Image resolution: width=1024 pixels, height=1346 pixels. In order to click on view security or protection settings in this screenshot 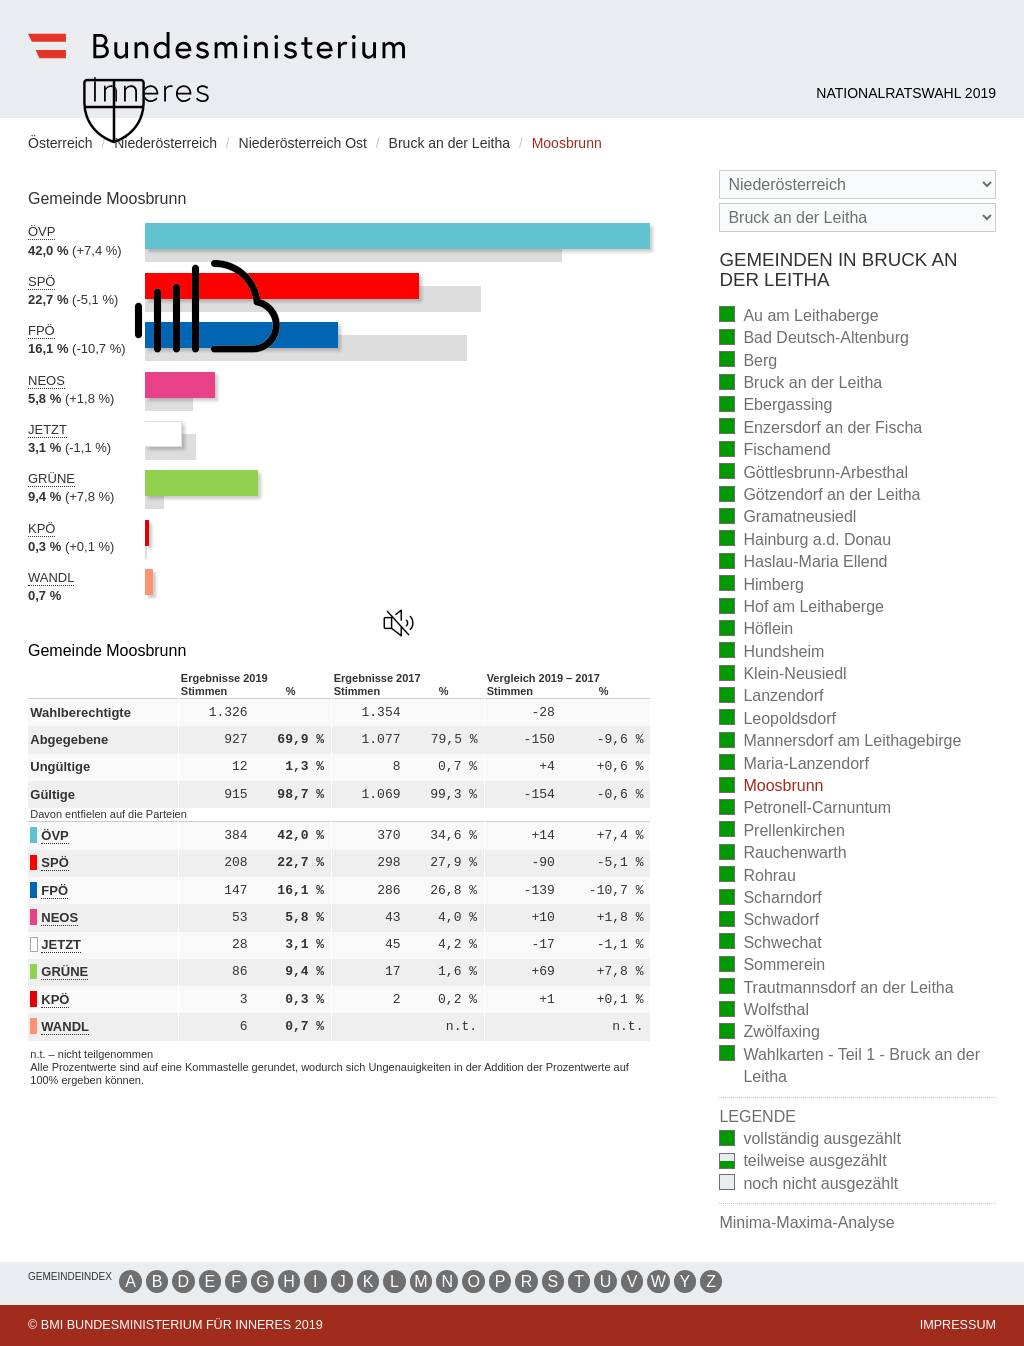, I will do `click(114, 107)`.